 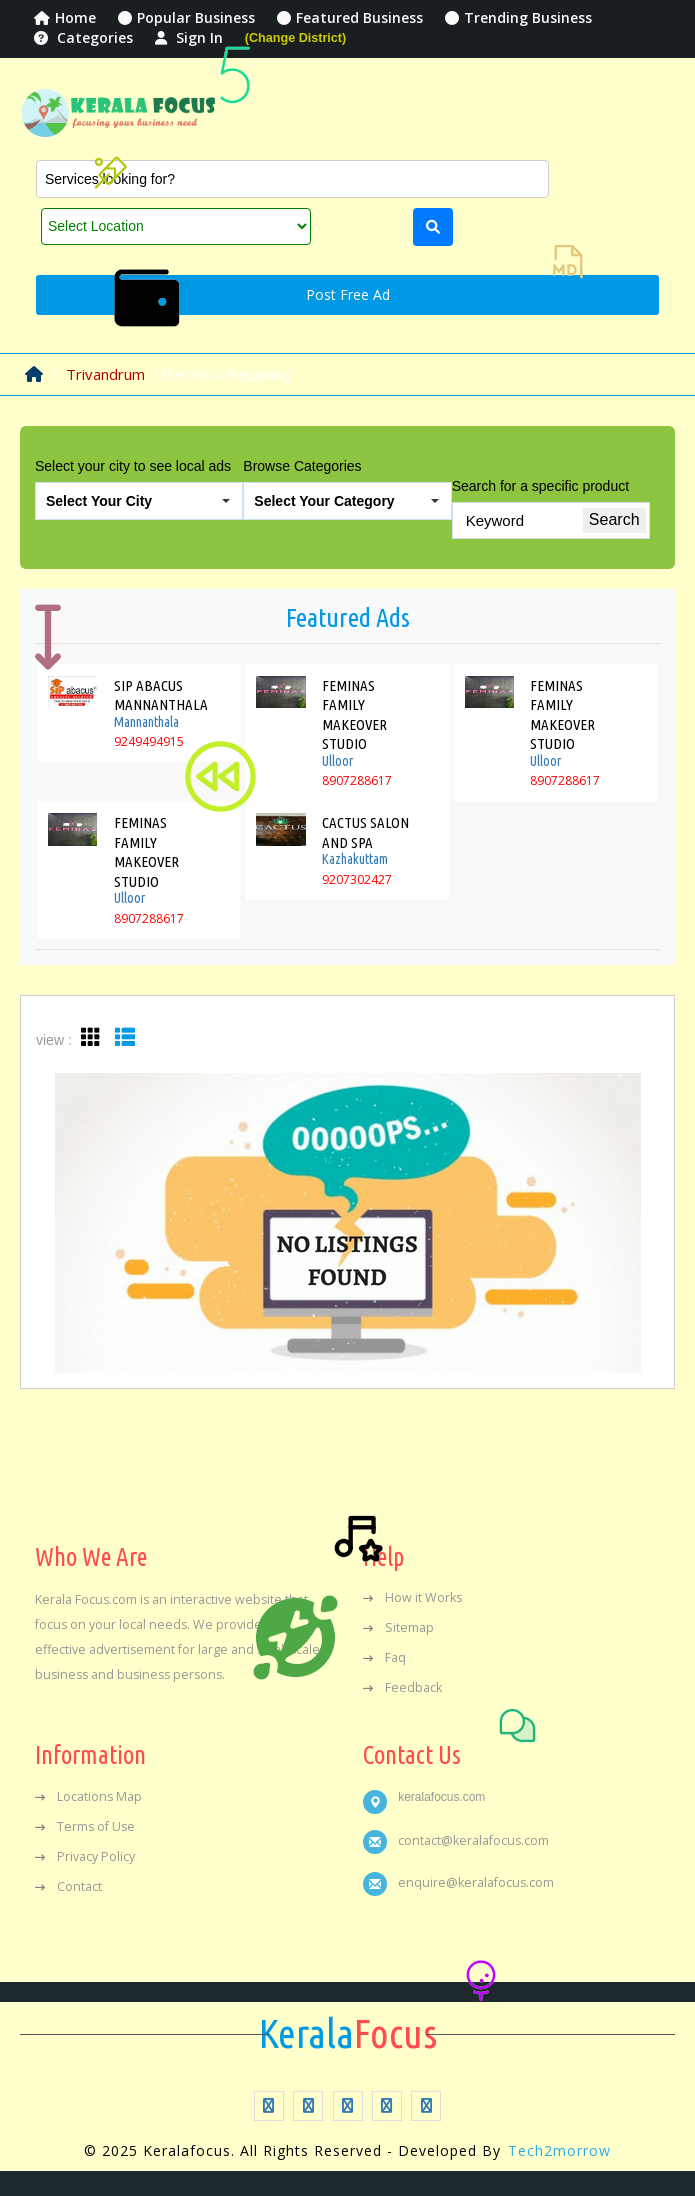 I want to click on access cricket sports scores or content, so click(x=109, y=172).